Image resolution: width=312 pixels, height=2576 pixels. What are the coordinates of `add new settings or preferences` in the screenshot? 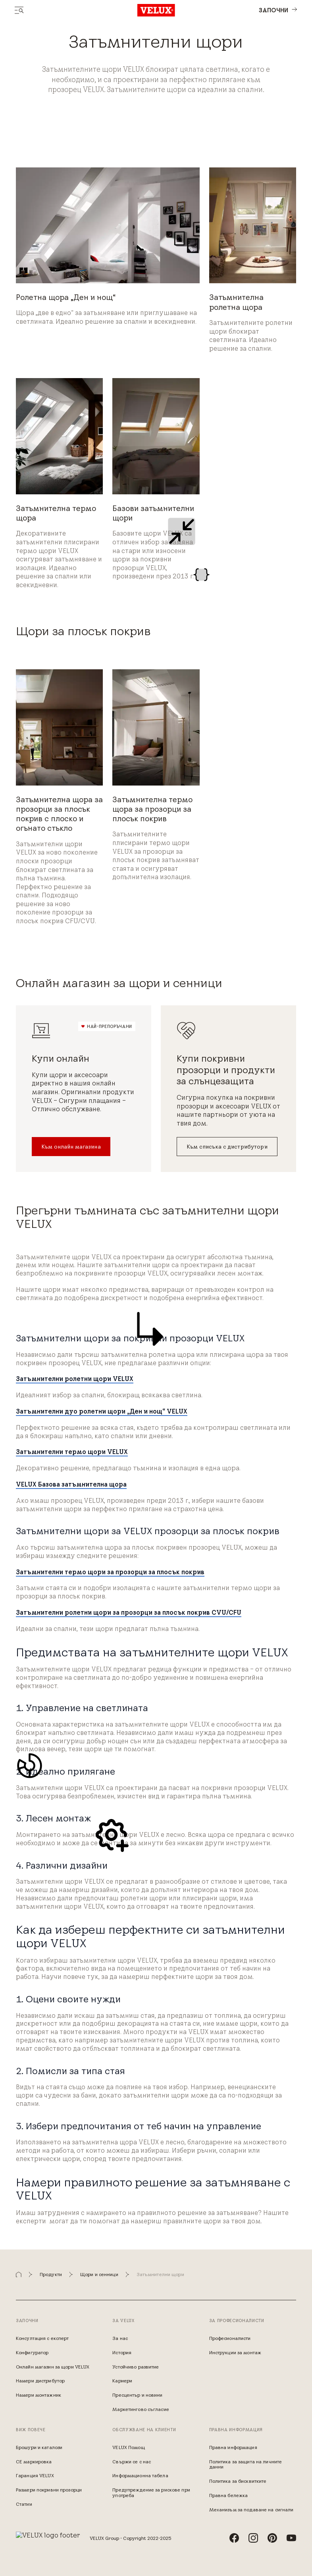 It's located at (111, 1835).